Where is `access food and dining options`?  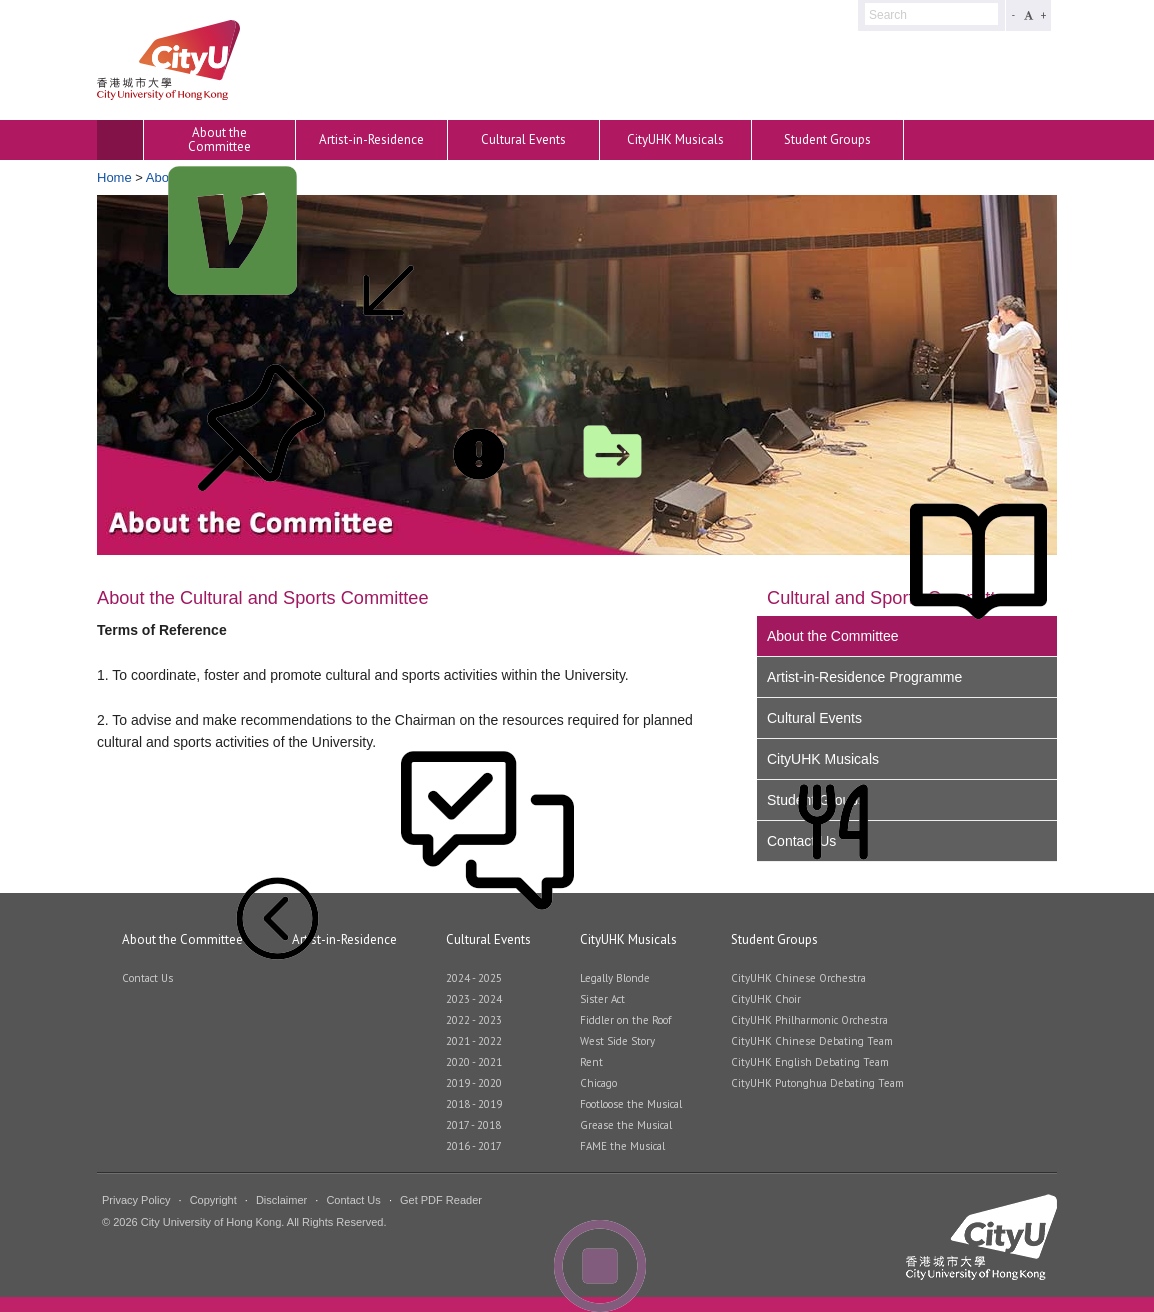 access food and dining options is located at coordinates (834, 820).